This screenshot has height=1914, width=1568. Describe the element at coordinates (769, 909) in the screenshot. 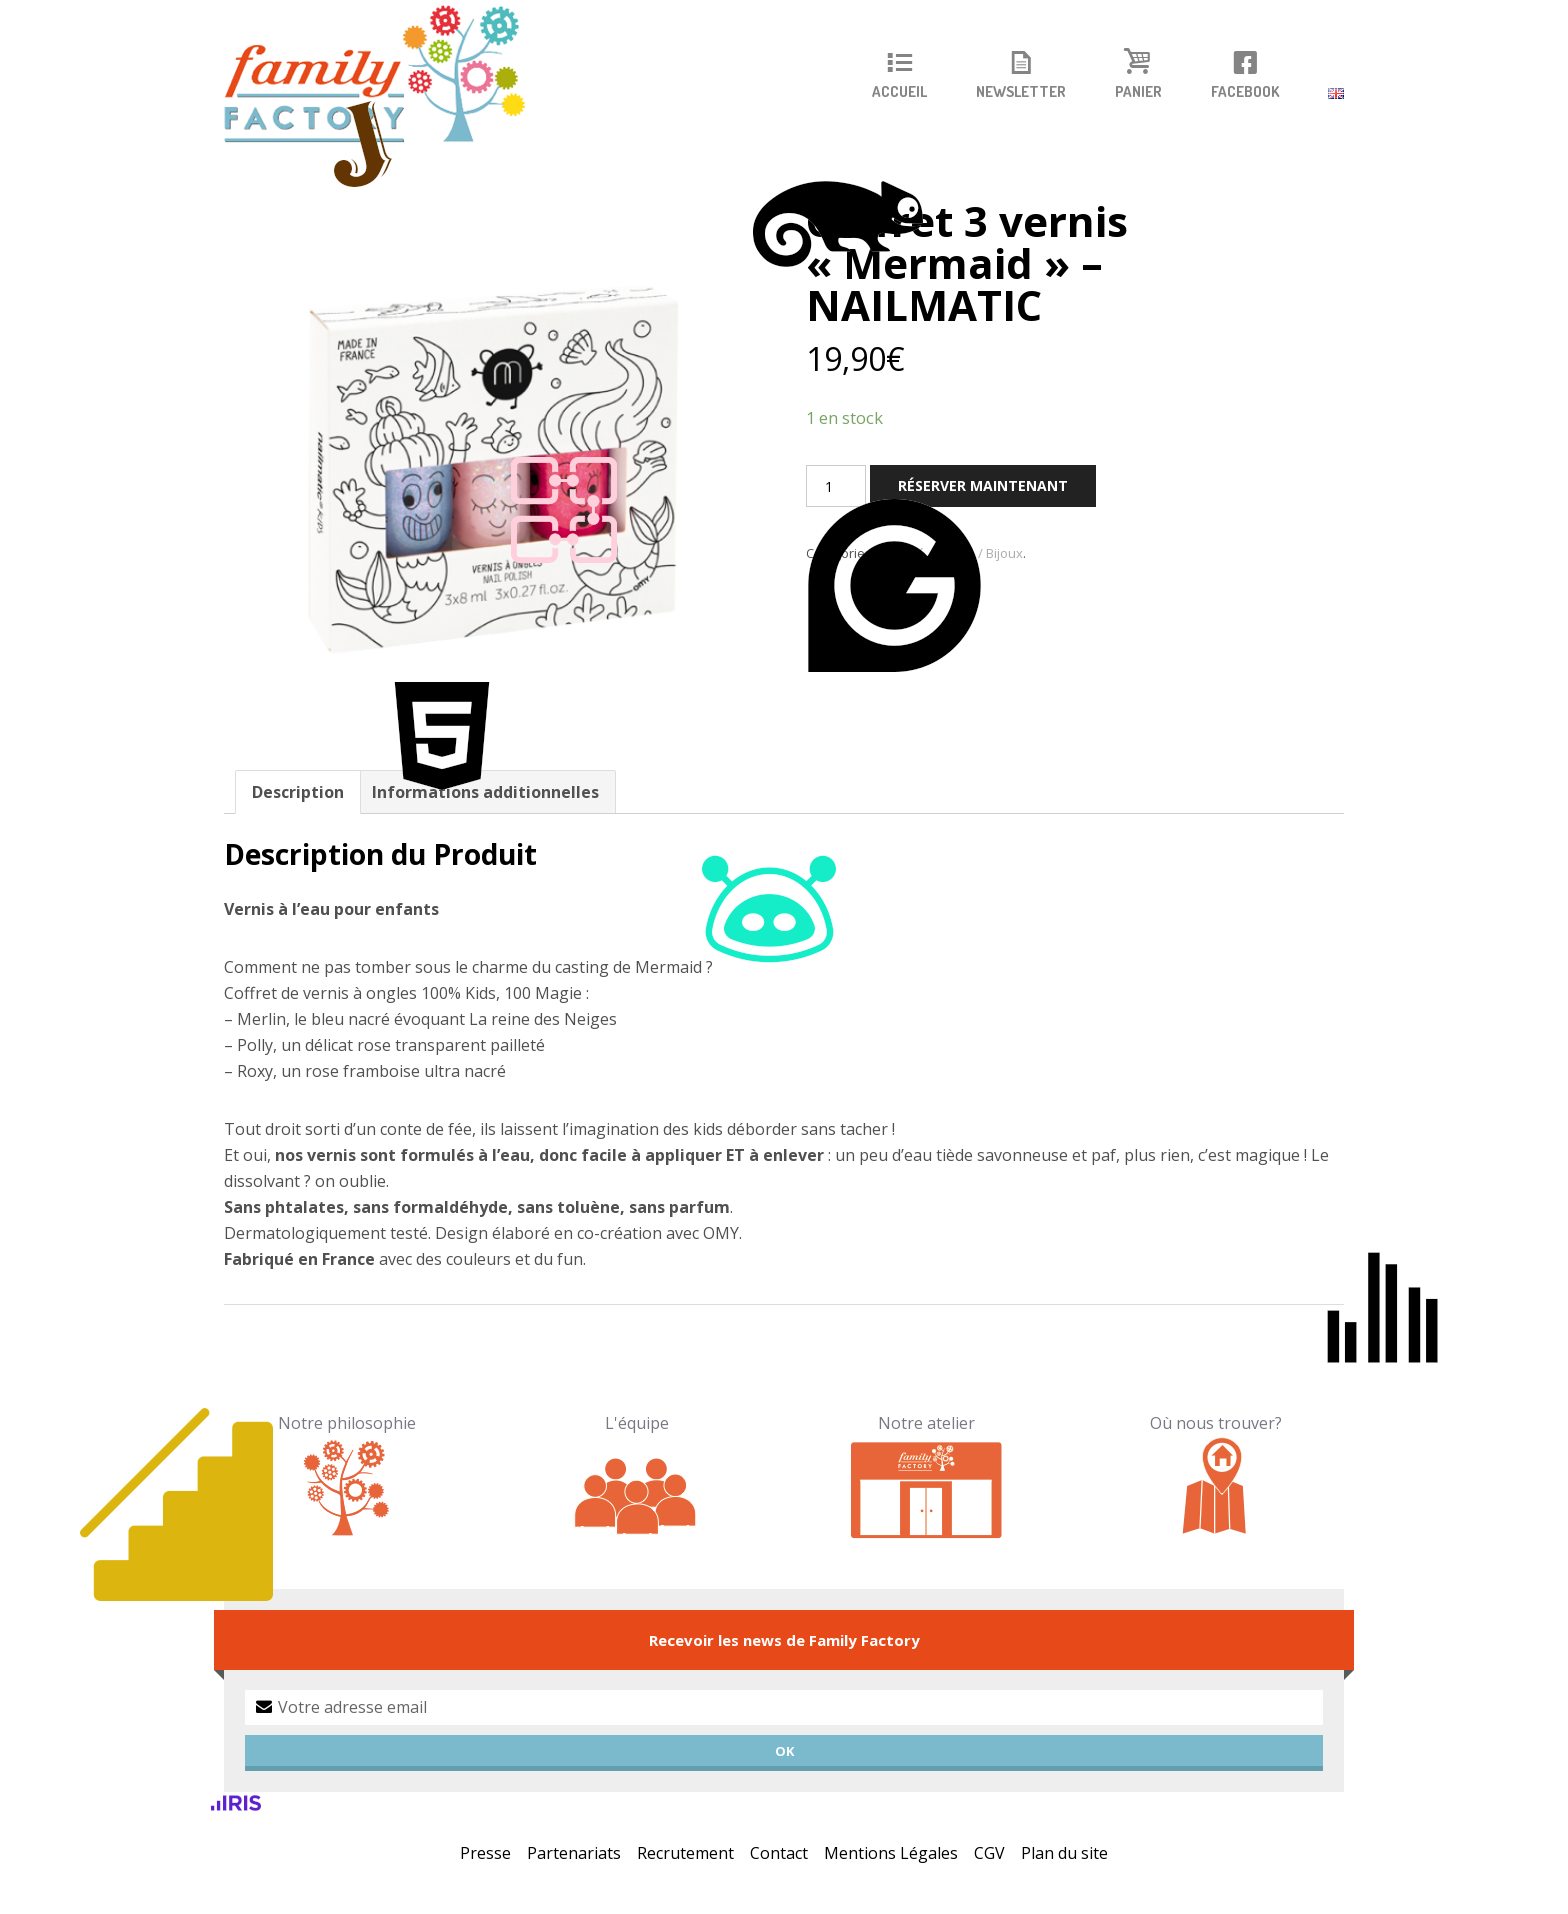

I see `alby browser extension logo` at that location.